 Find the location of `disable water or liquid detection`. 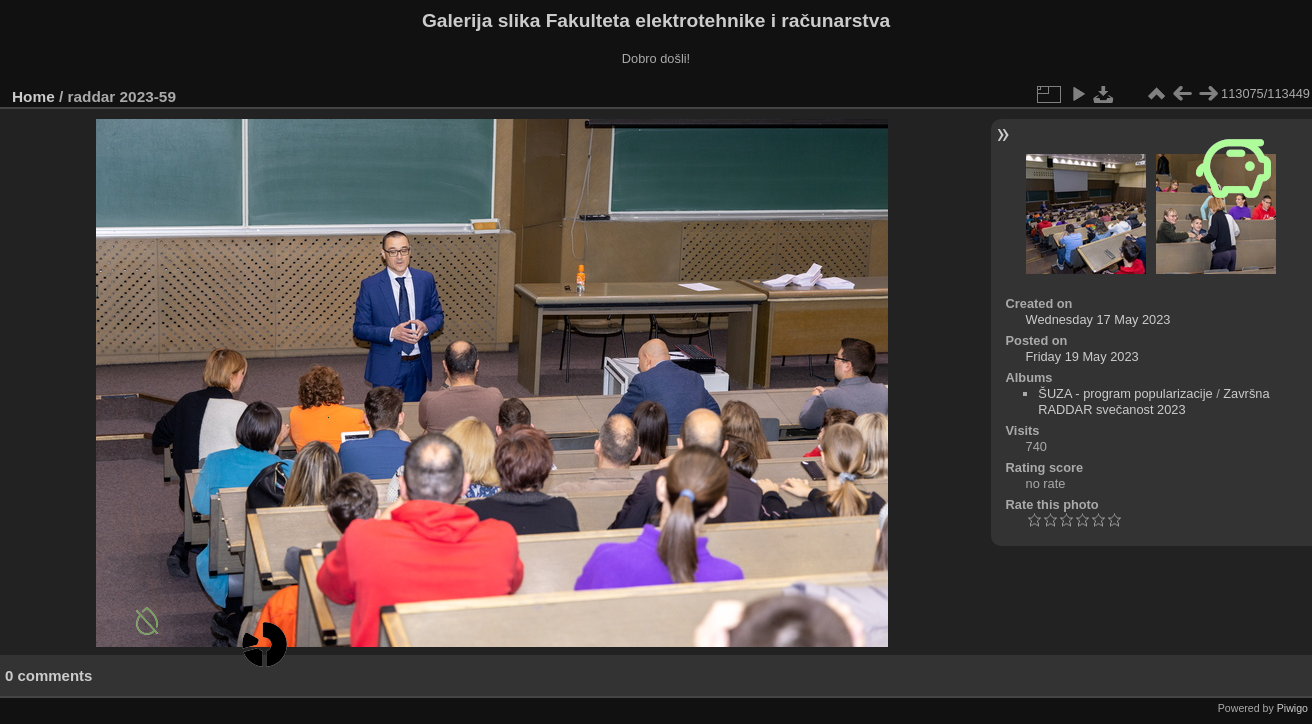

disable water or liquid detection is located at coordinates (147, 622).